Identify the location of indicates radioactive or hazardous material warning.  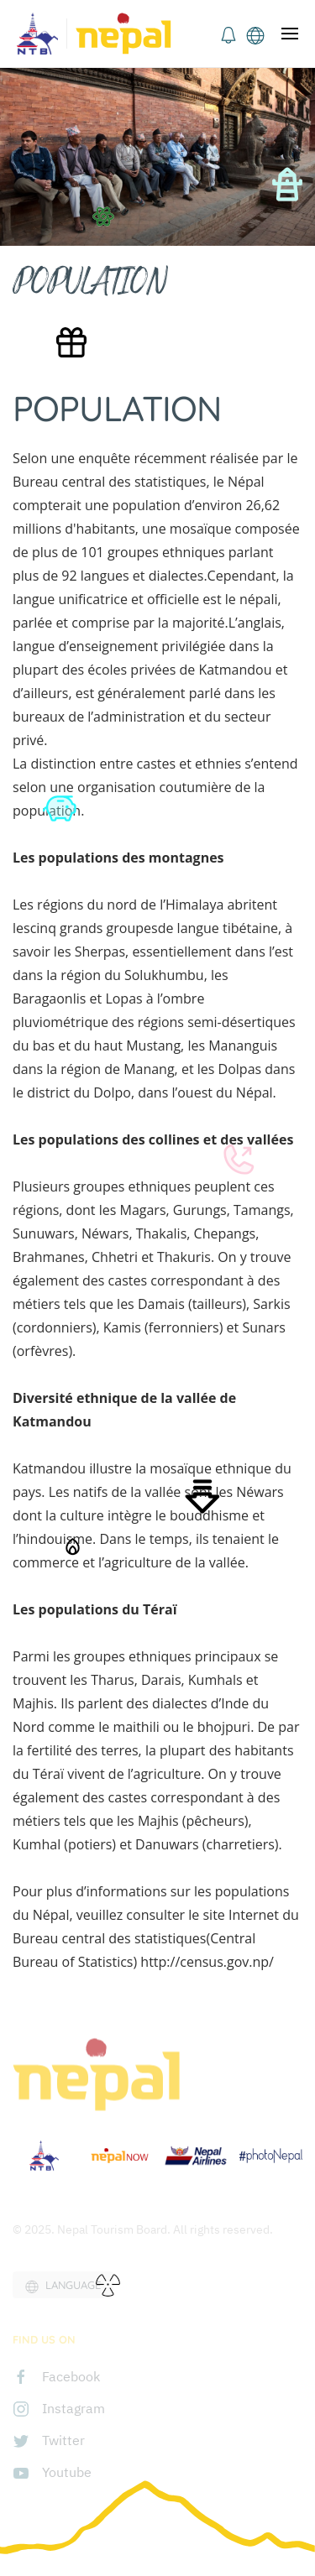
(108, 2284).